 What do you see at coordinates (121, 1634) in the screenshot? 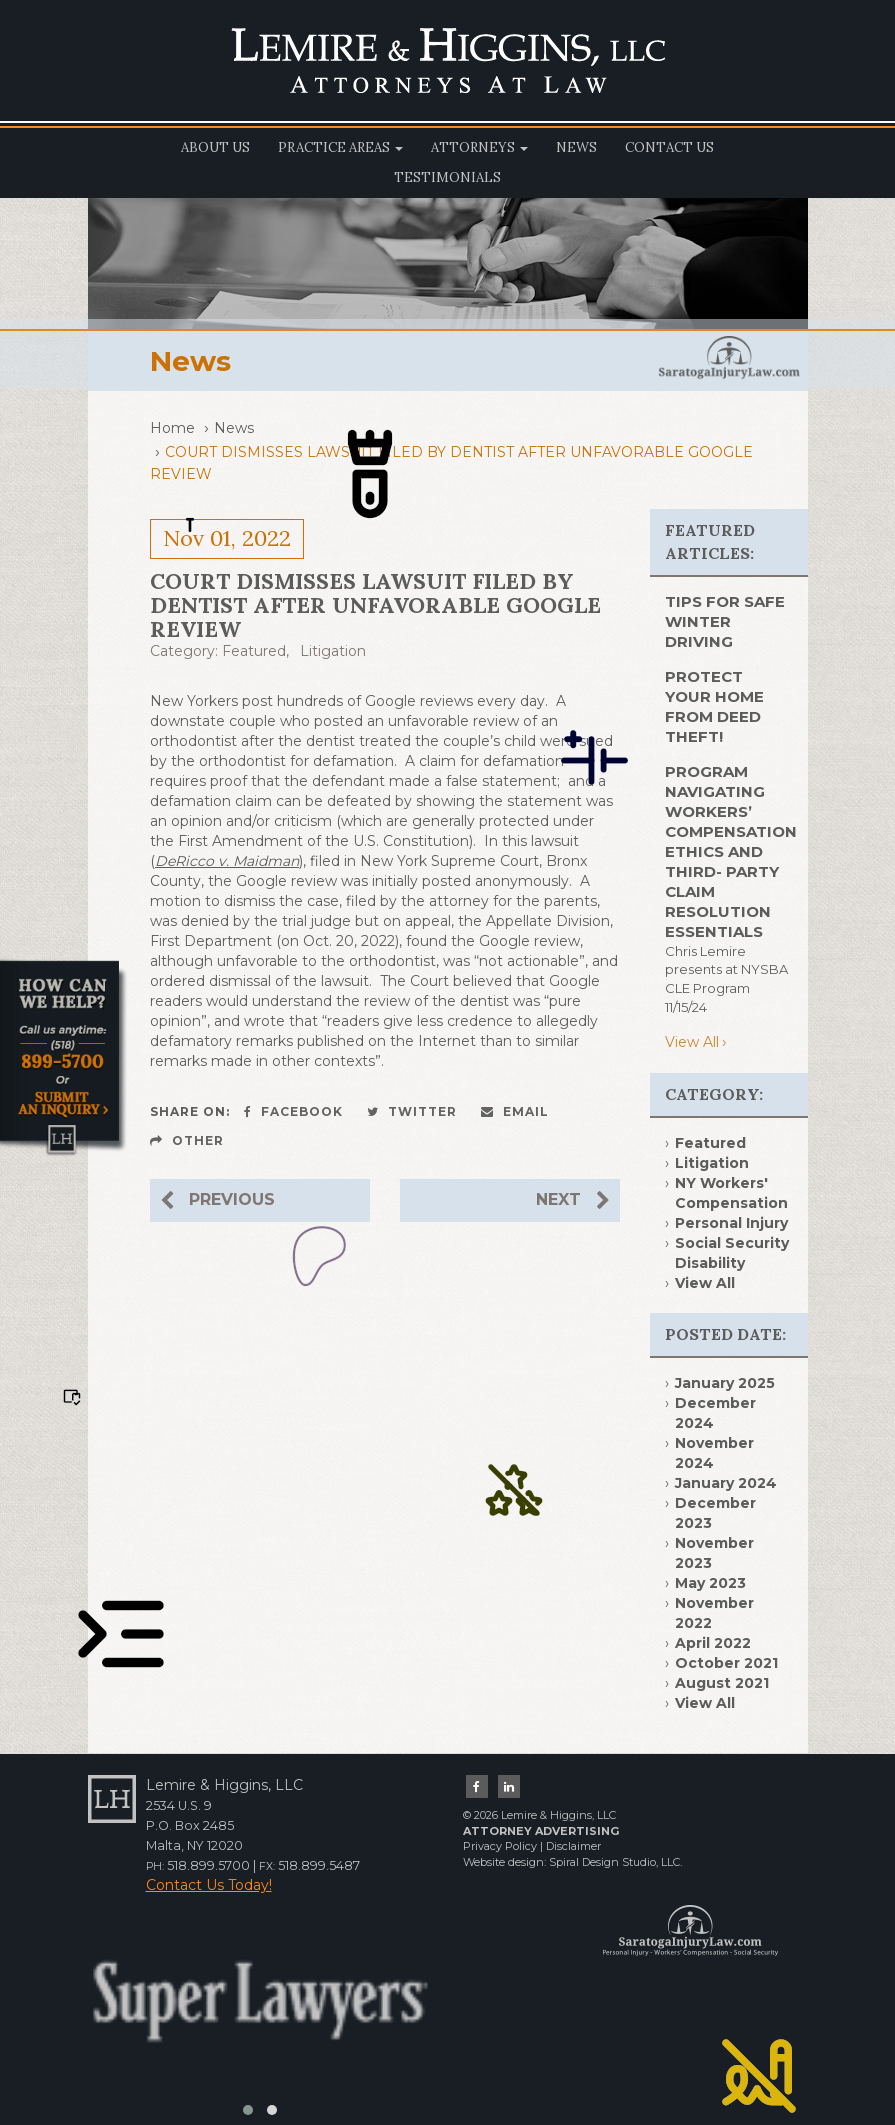
I see `increase text indentation` at bounding box center [121, 1634].